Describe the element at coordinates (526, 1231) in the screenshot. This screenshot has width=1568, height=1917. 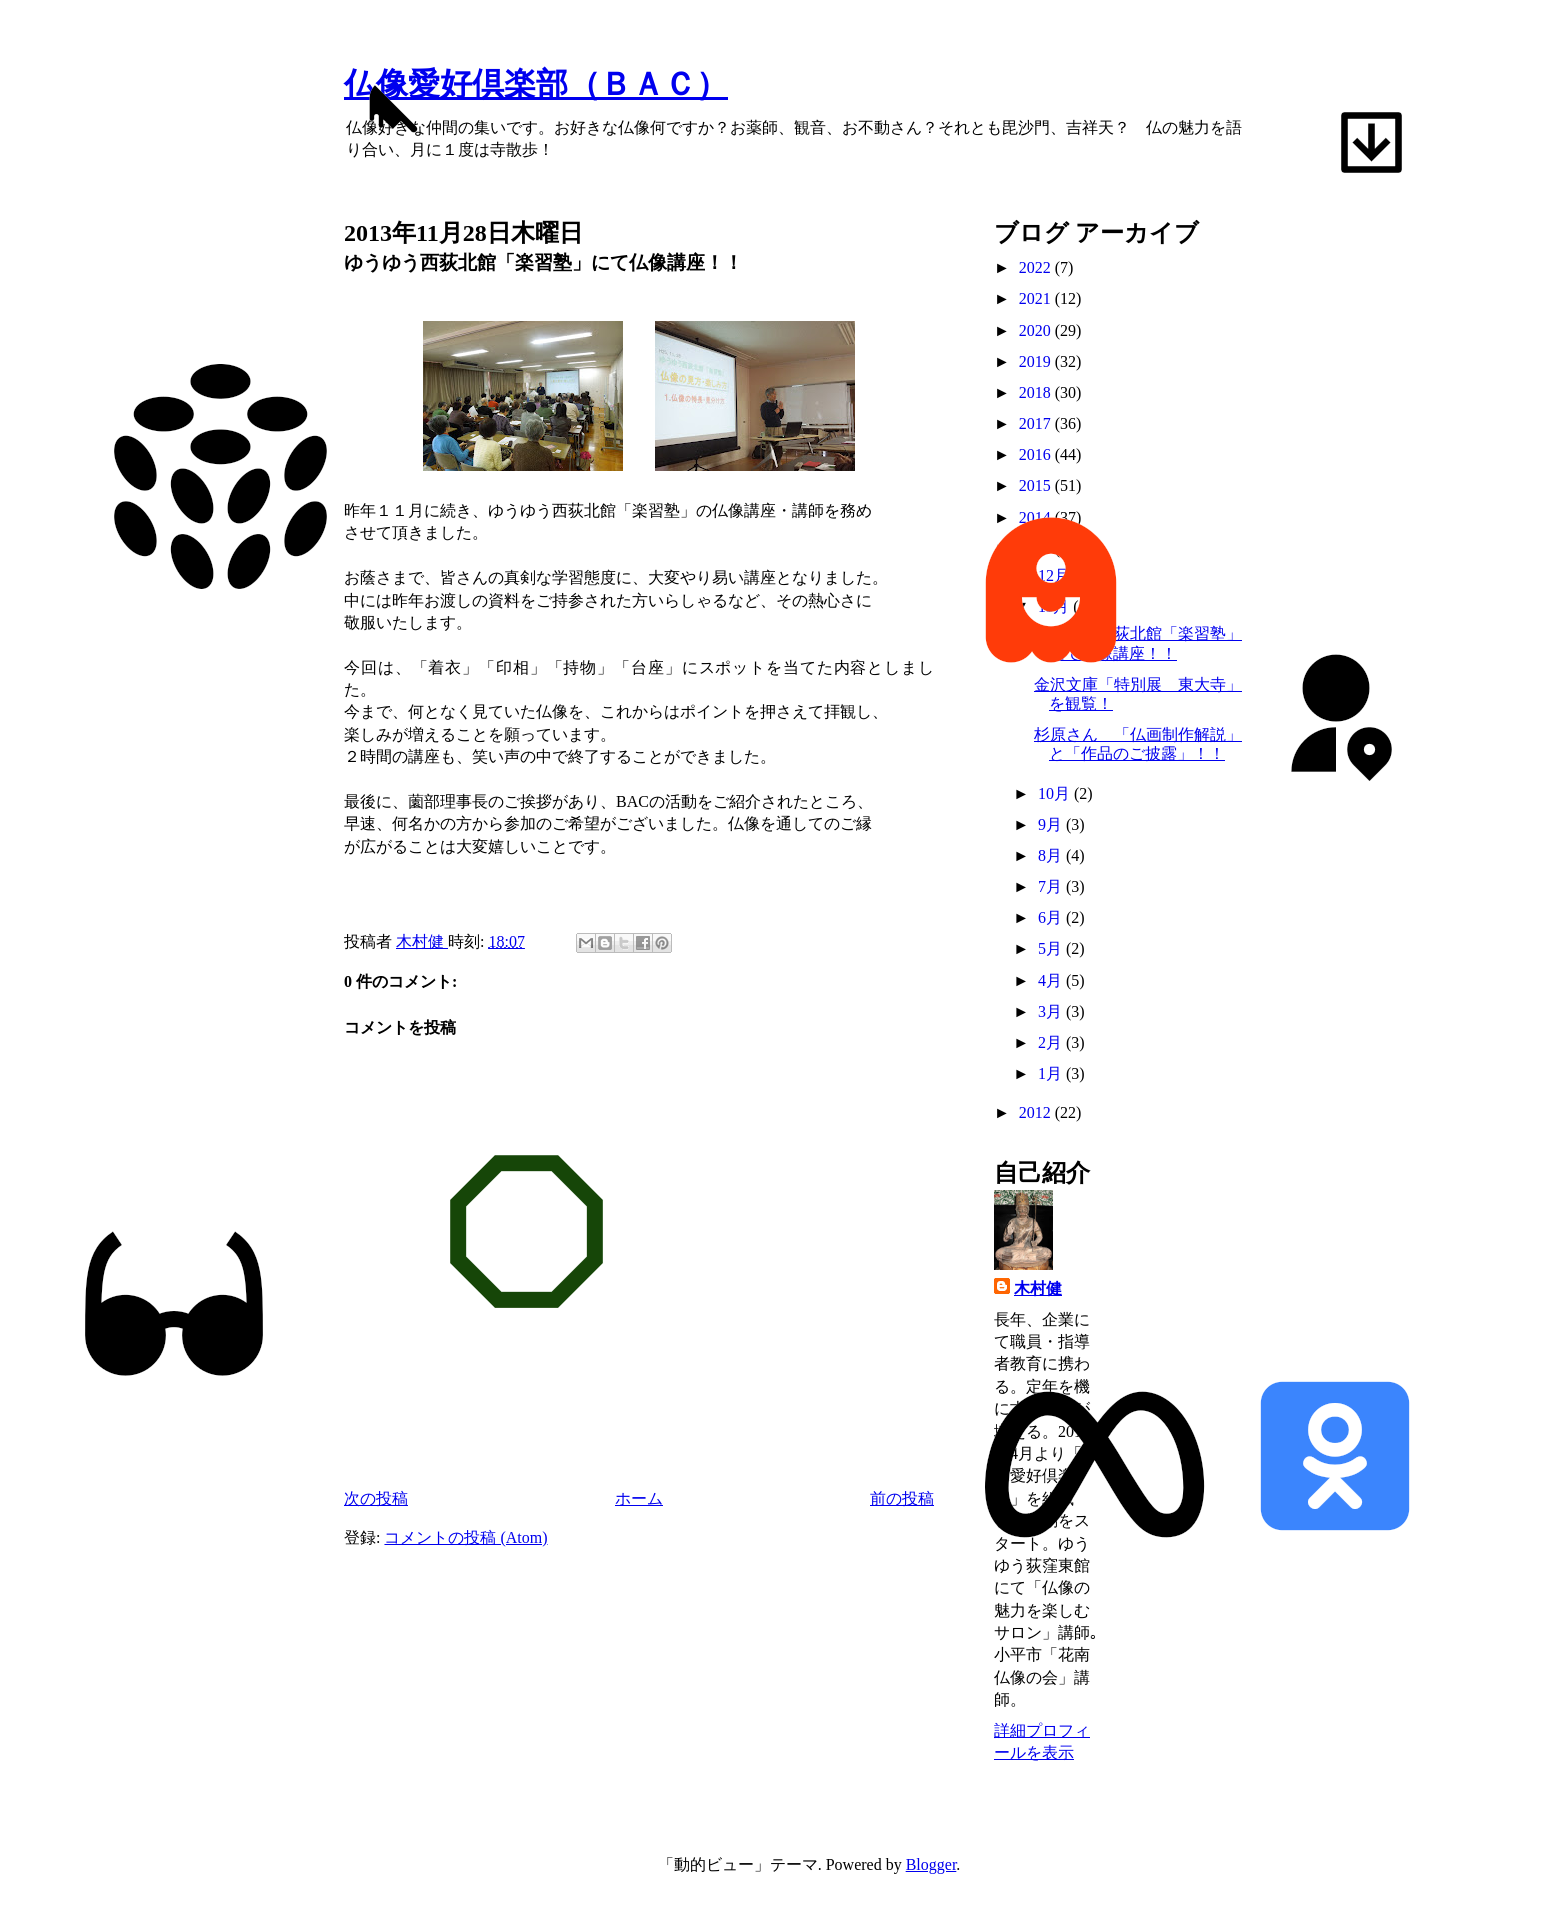
I see `select octagon shape tool` at that location.